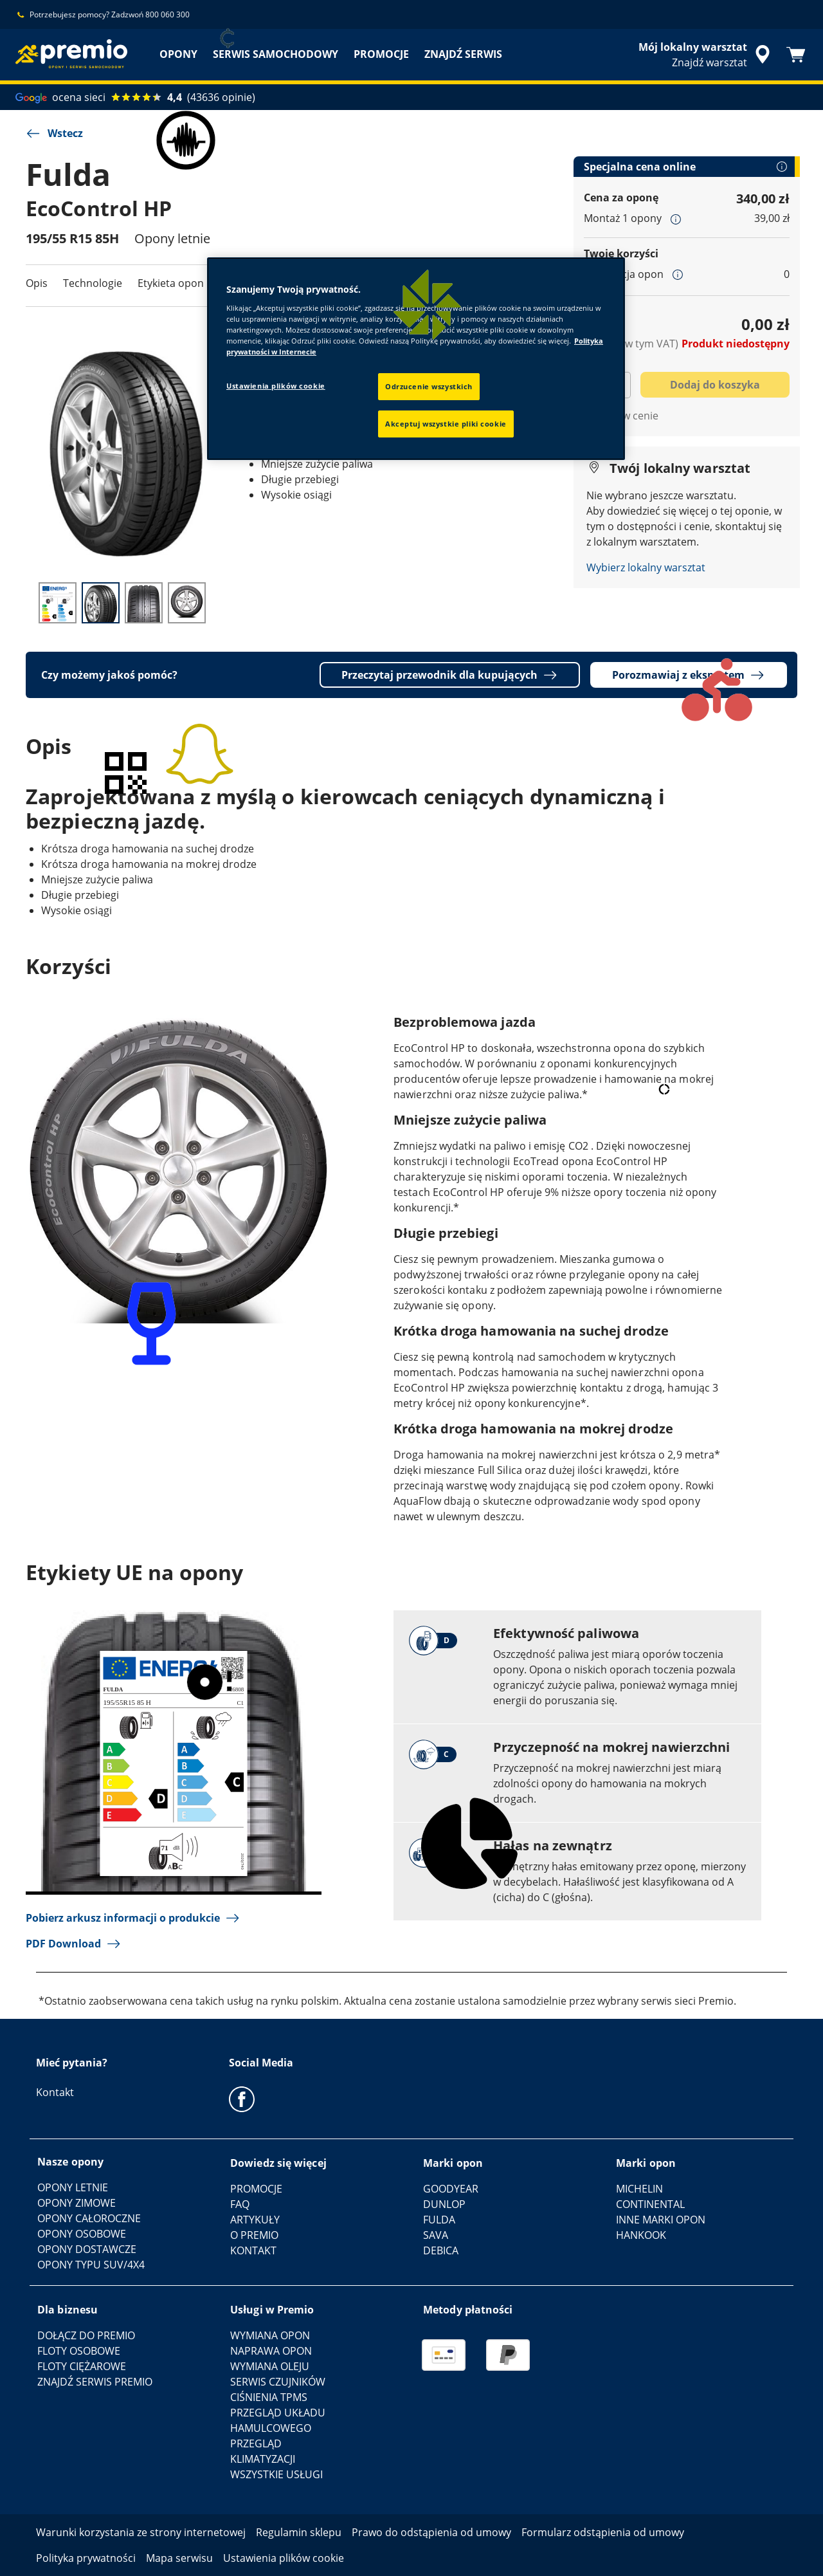  What do you see at coordinates (125, 773) in the screenshot?
I see `scan or generate a QR code` at bounding box center [125, 773].